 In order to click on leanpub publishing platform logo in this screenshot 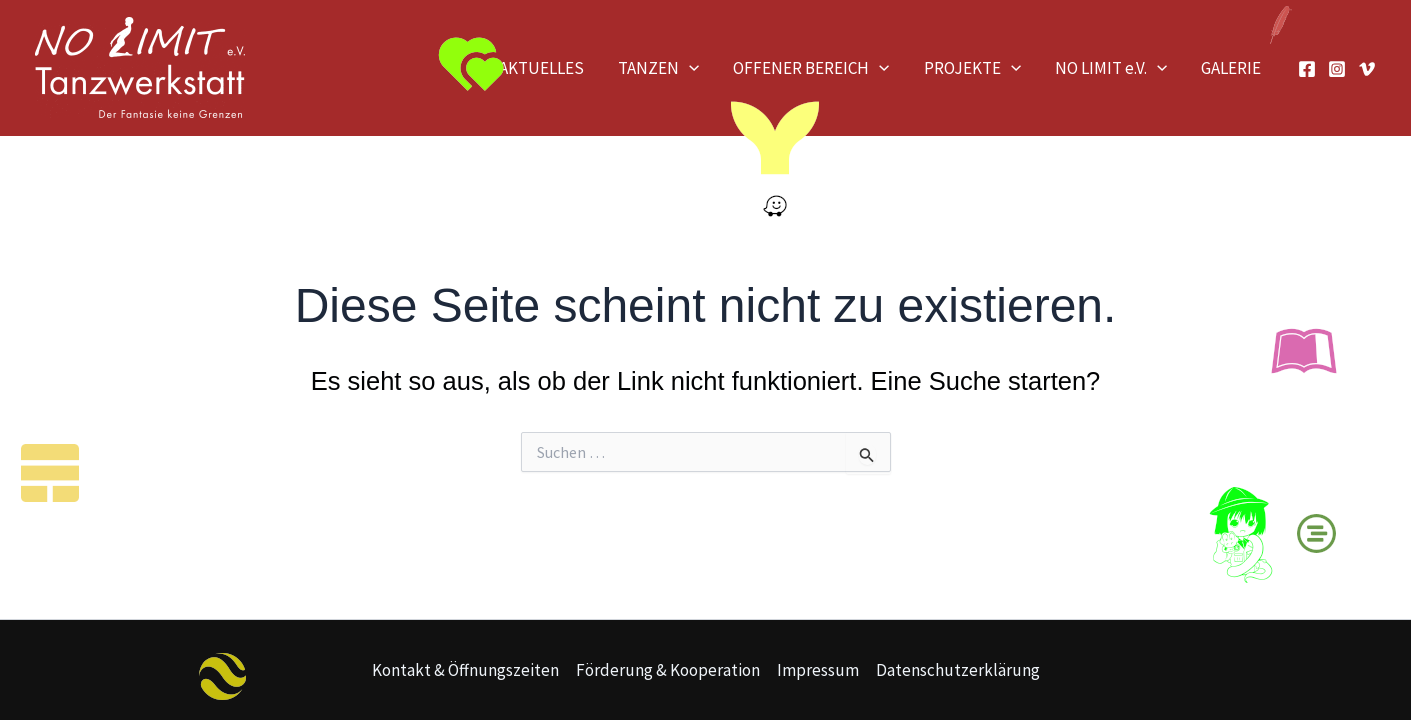, I will do `click(1304, 351)`.